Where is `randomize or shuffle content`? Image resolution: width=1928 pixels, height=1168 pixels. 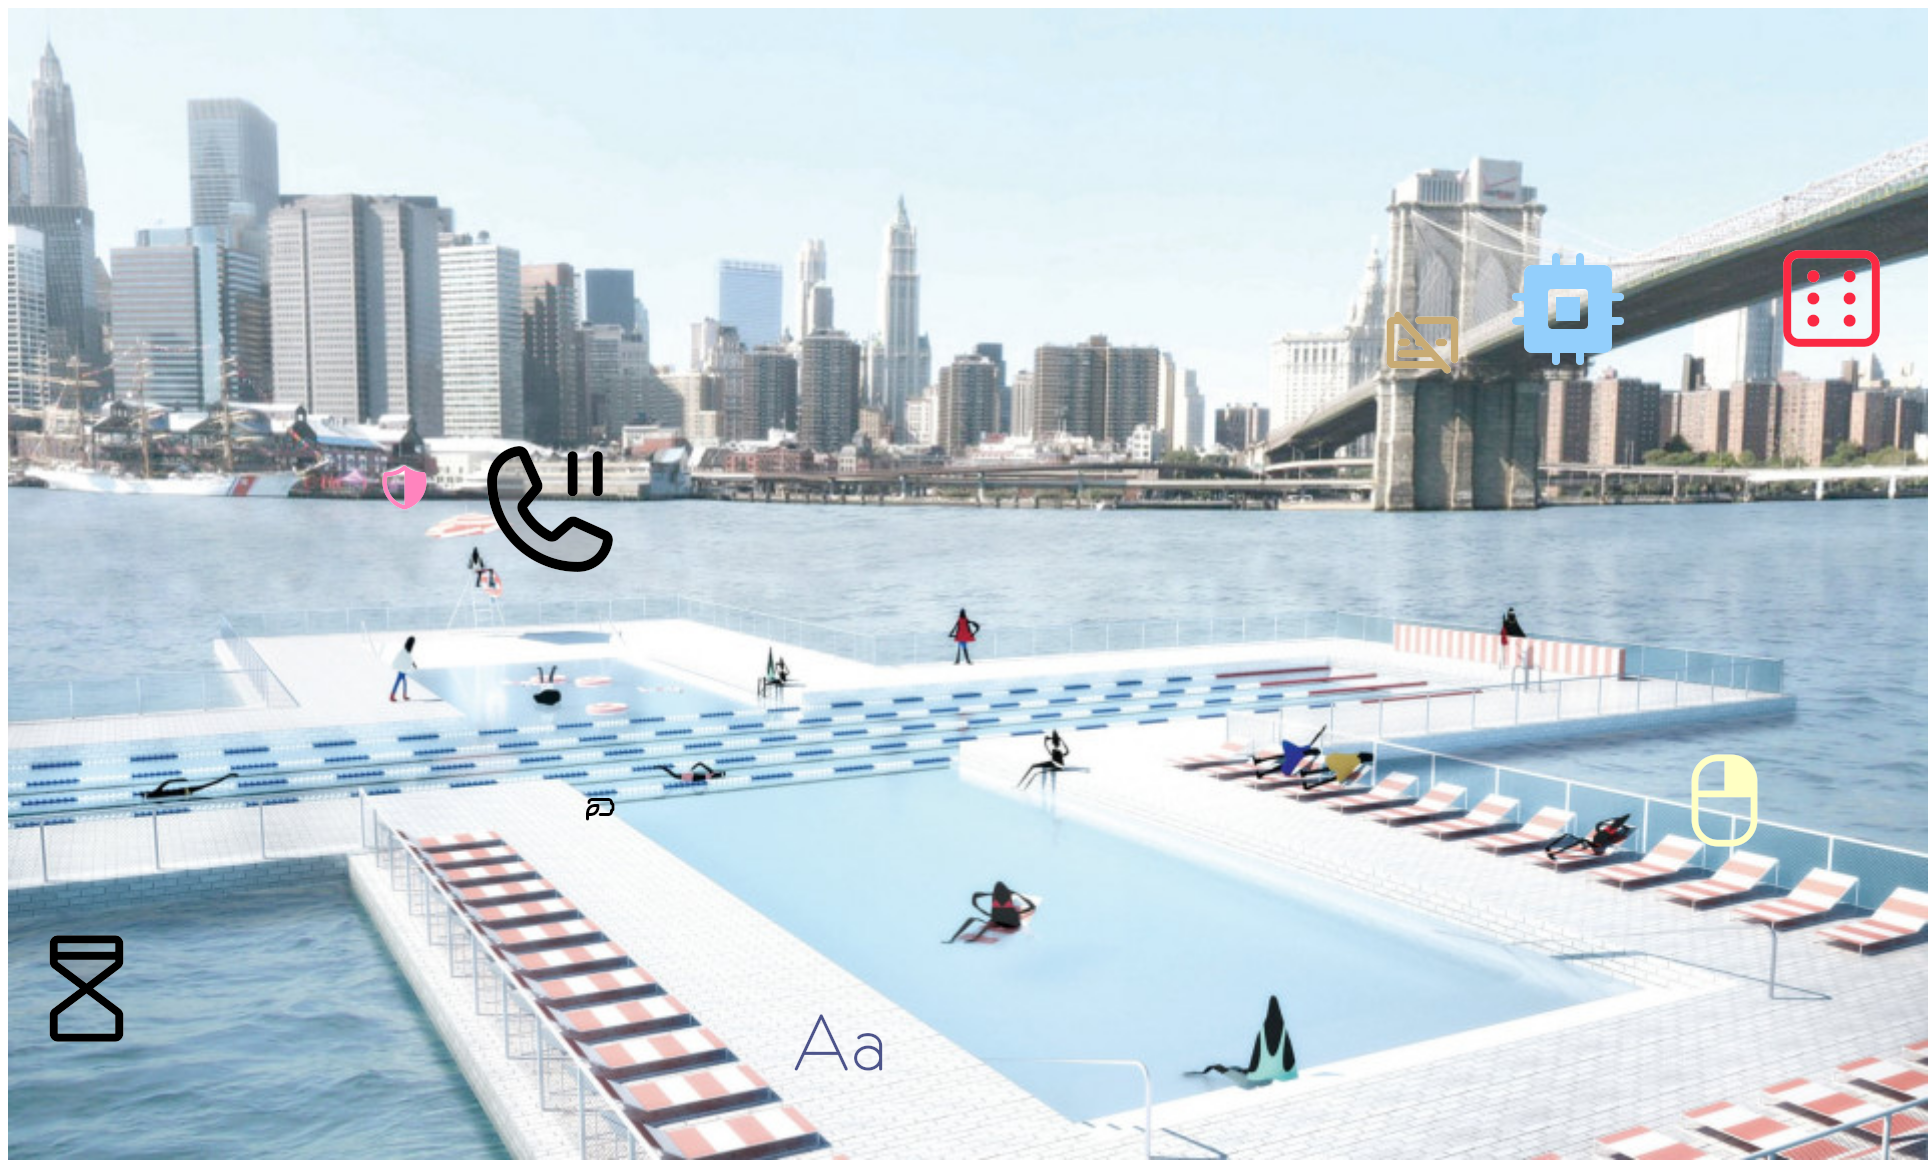
randomize or shuffle content is located at coordinates (1831, 298).